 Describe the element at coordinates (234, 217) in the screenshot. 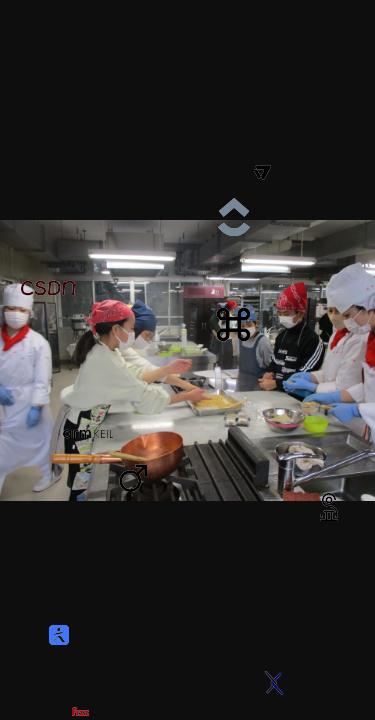

I see `open clickup app` at that location.